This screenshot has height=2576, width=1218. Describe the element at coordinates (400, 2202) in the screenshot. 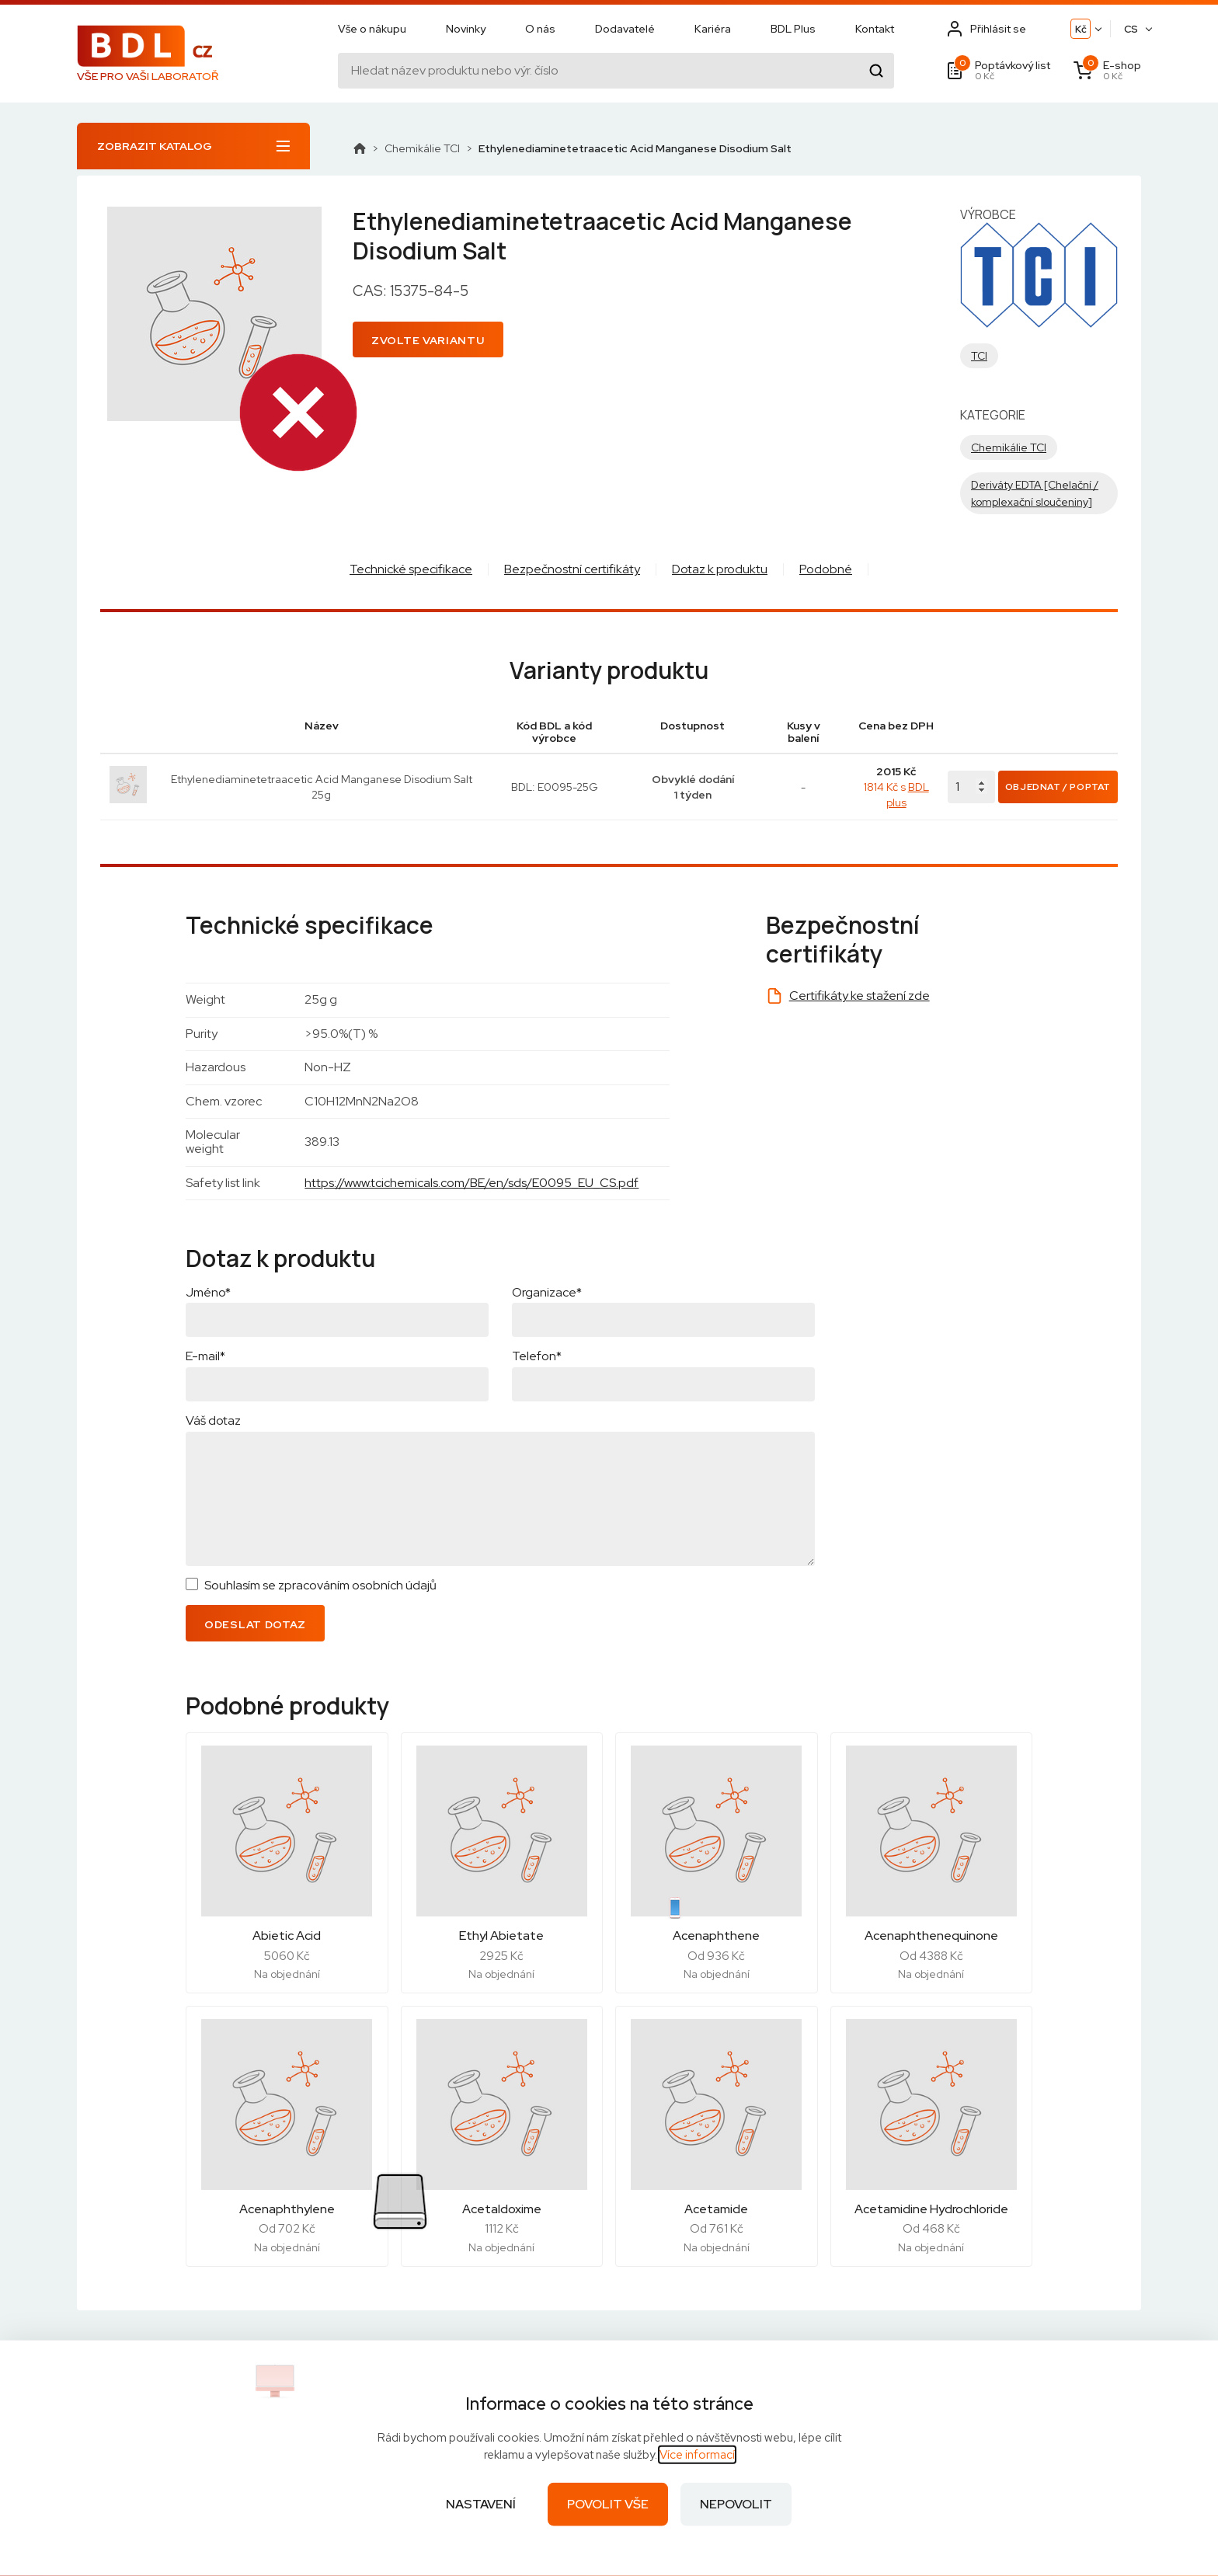

I see `access external drive in sidebar` at that location.